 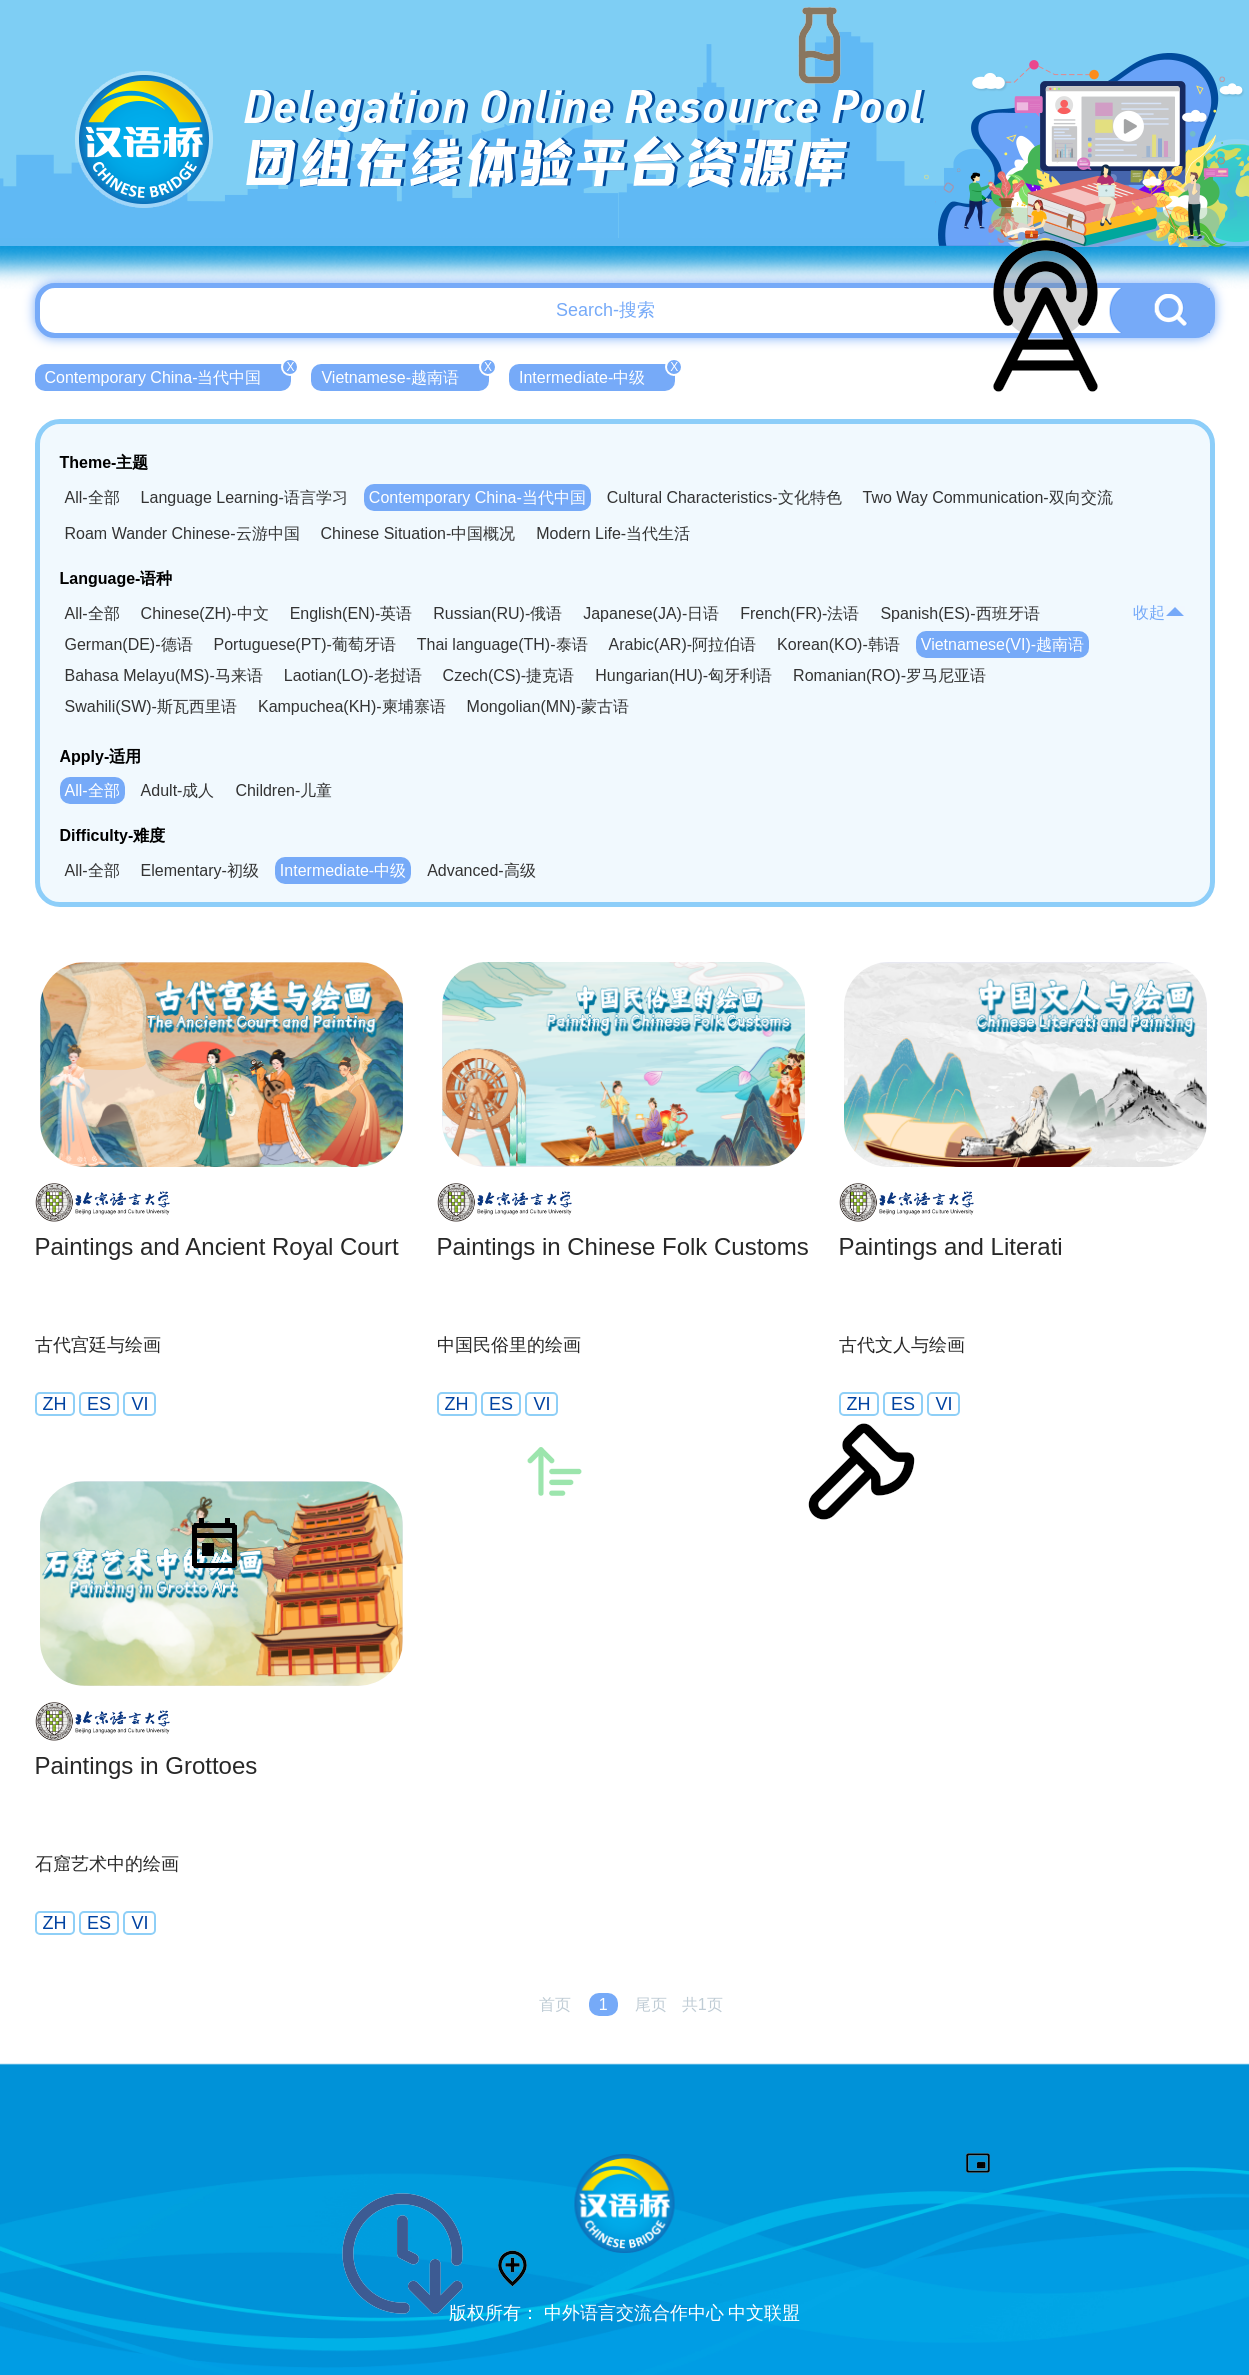 What do you see at coordinates (554, 1471) in the screenshot?
I see `sort items in ascending order` at bounding box center [554, 1471].